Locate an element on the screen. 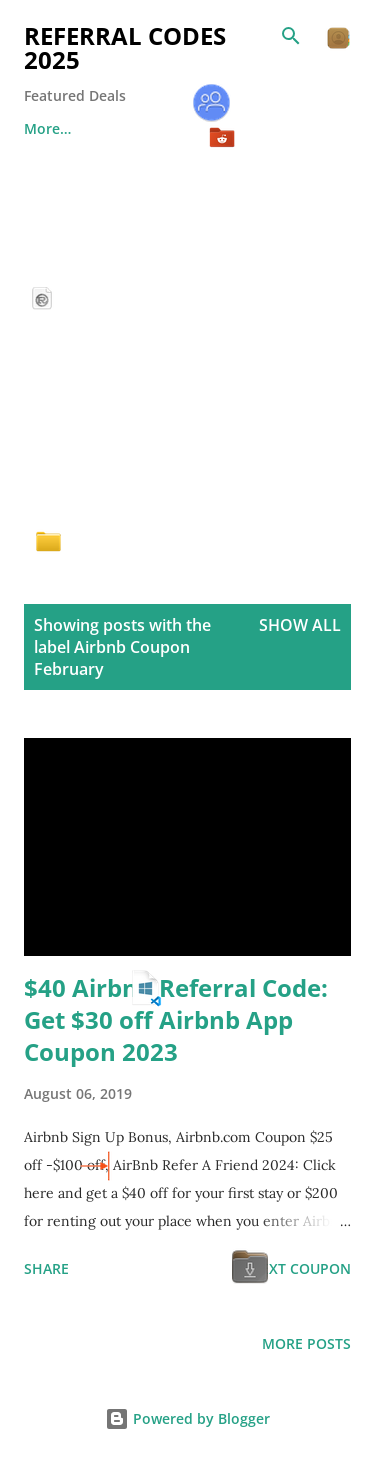  open folder to view files is located at coordinates (48, 541).